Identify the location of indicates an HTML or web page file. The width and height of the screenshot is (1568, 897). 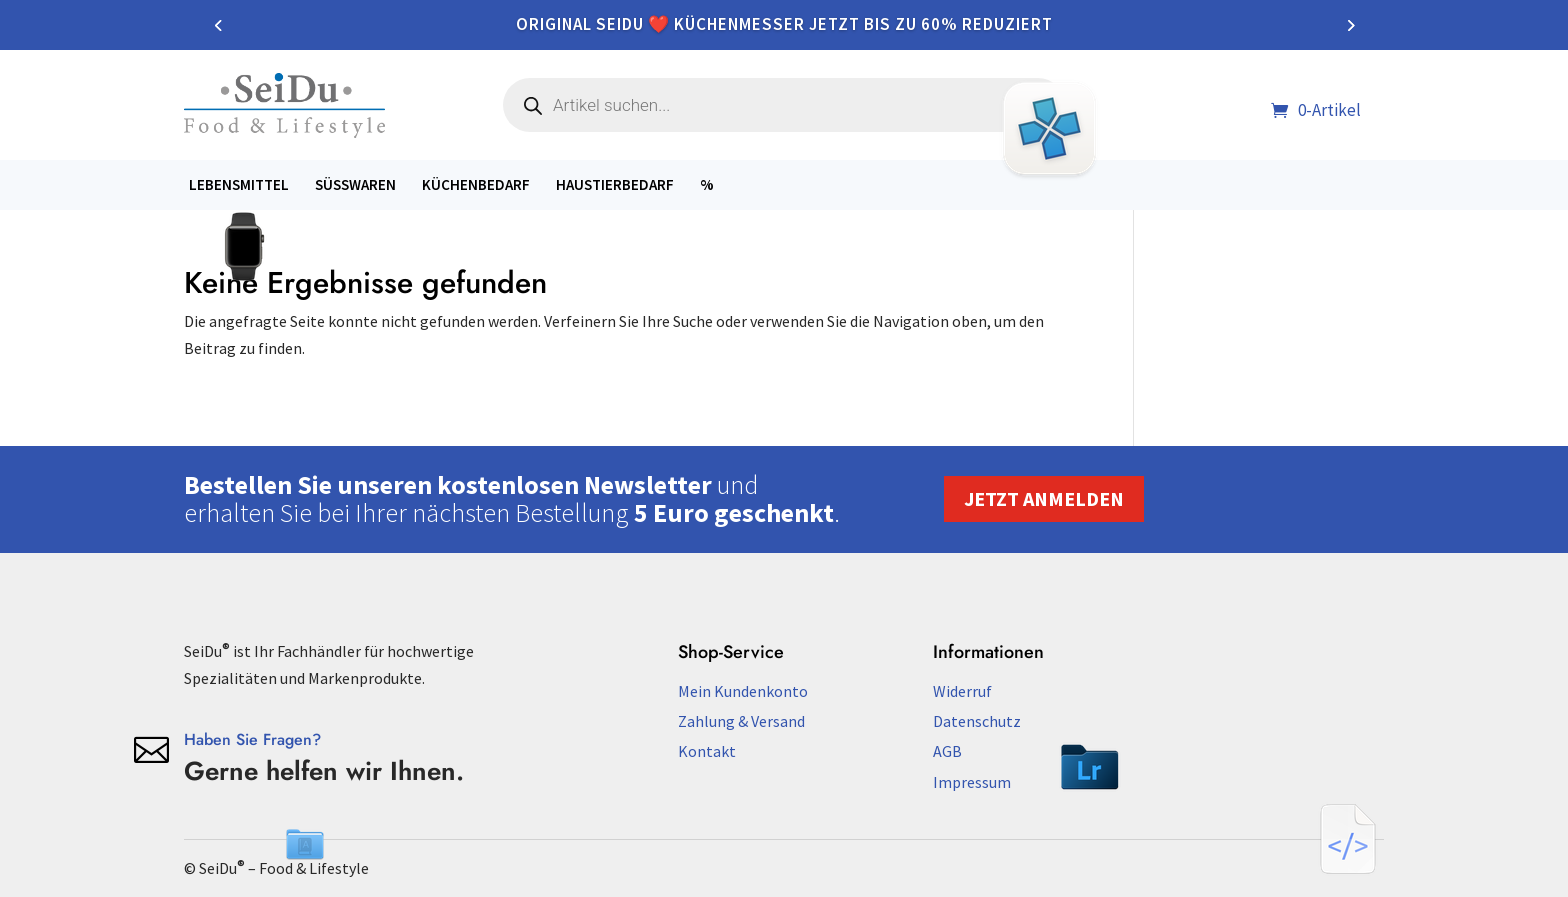
(1348, 839).